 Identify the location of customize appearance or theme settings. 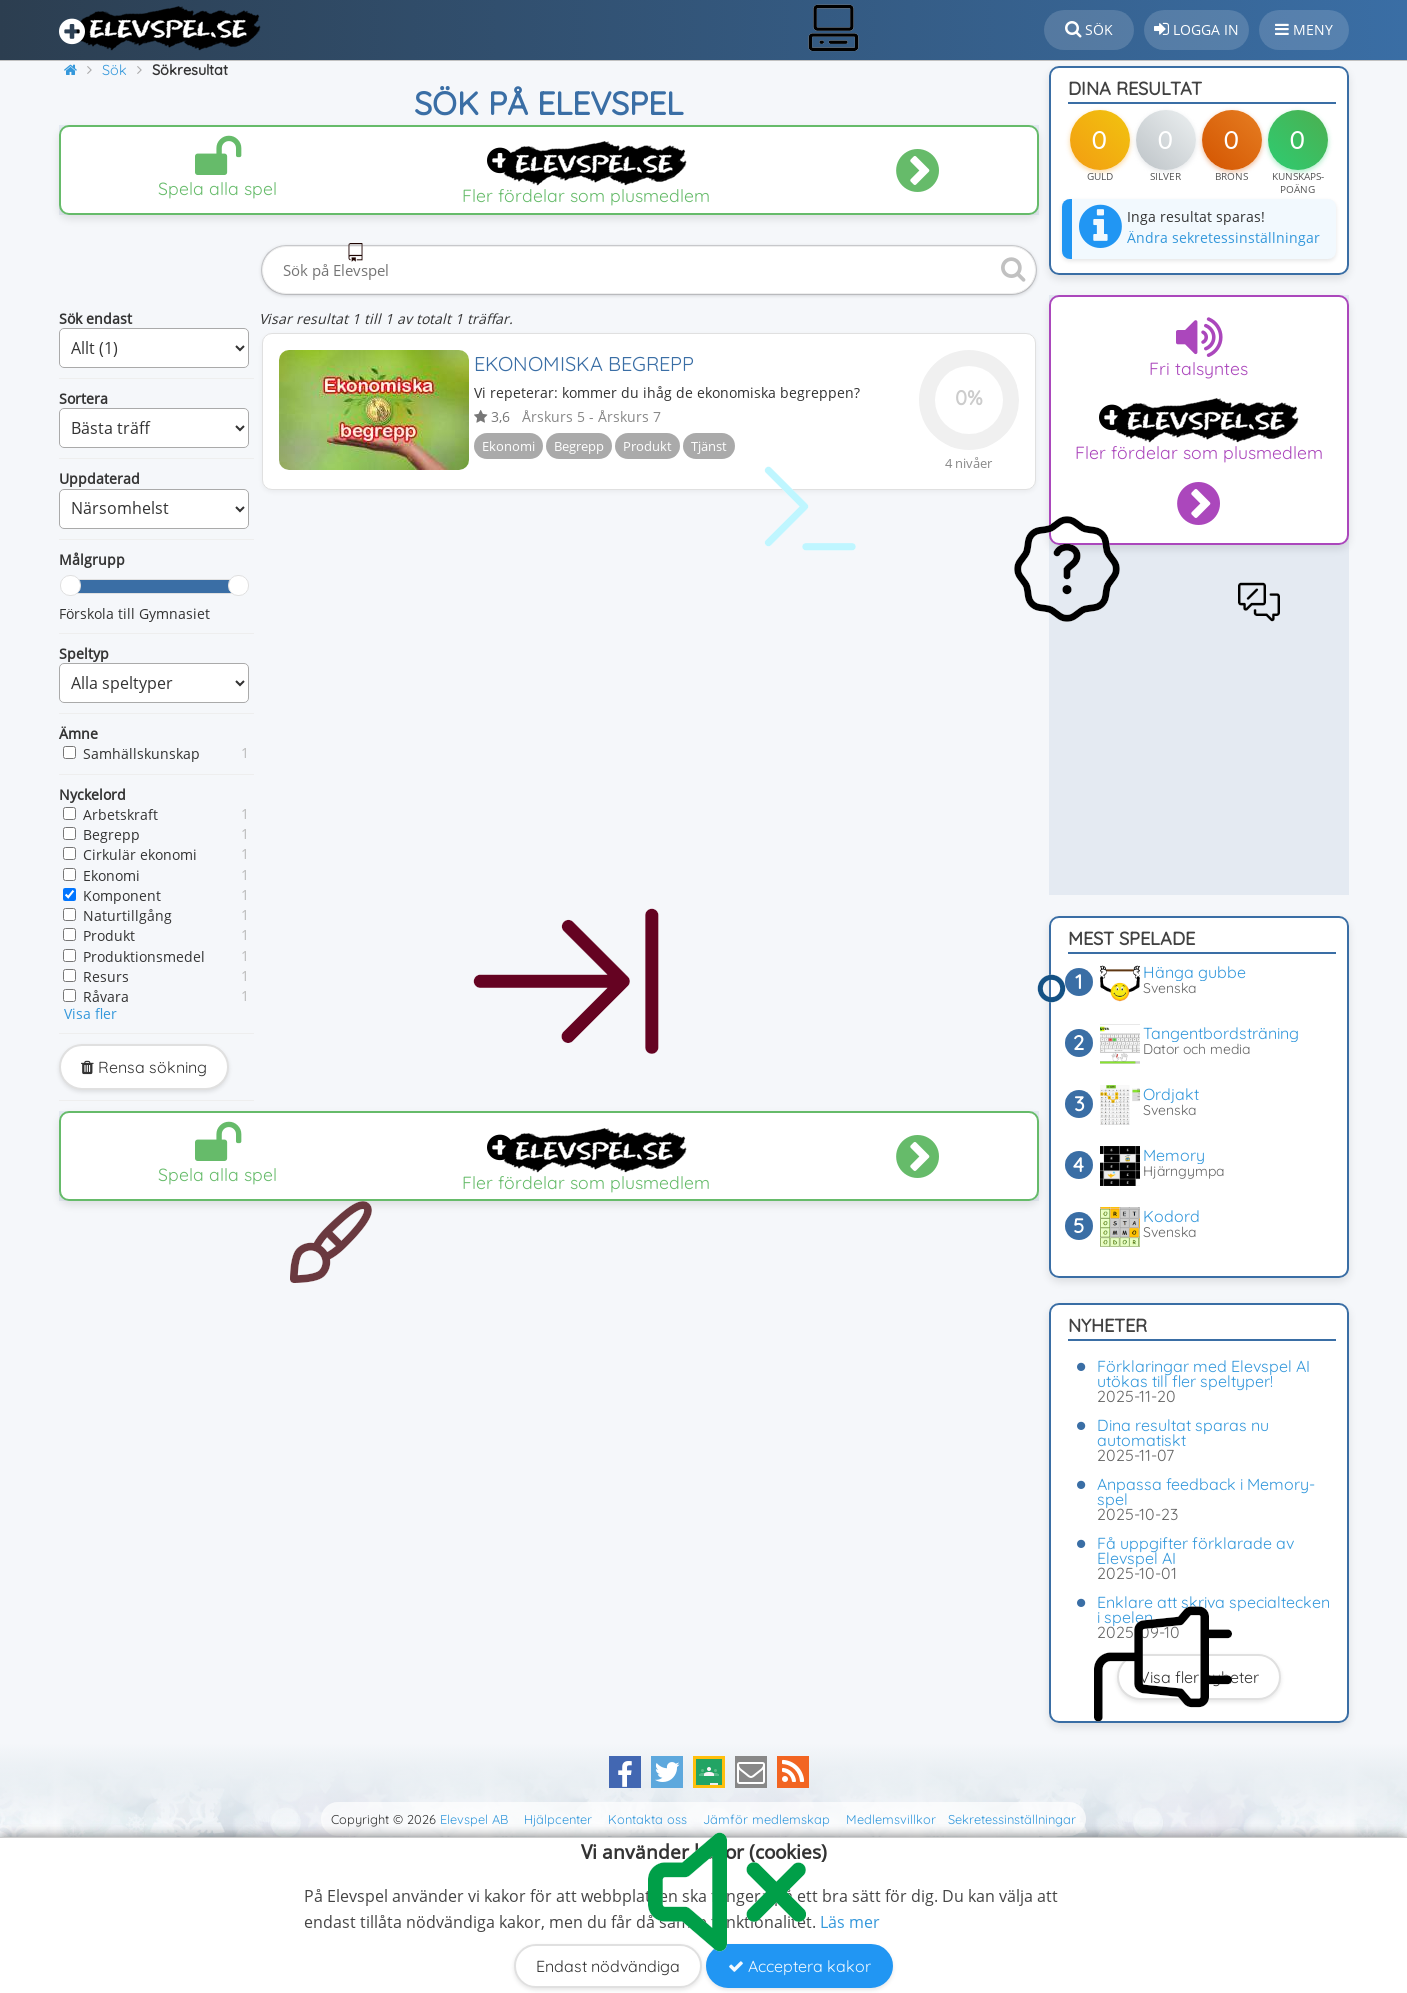
(331, 1241).